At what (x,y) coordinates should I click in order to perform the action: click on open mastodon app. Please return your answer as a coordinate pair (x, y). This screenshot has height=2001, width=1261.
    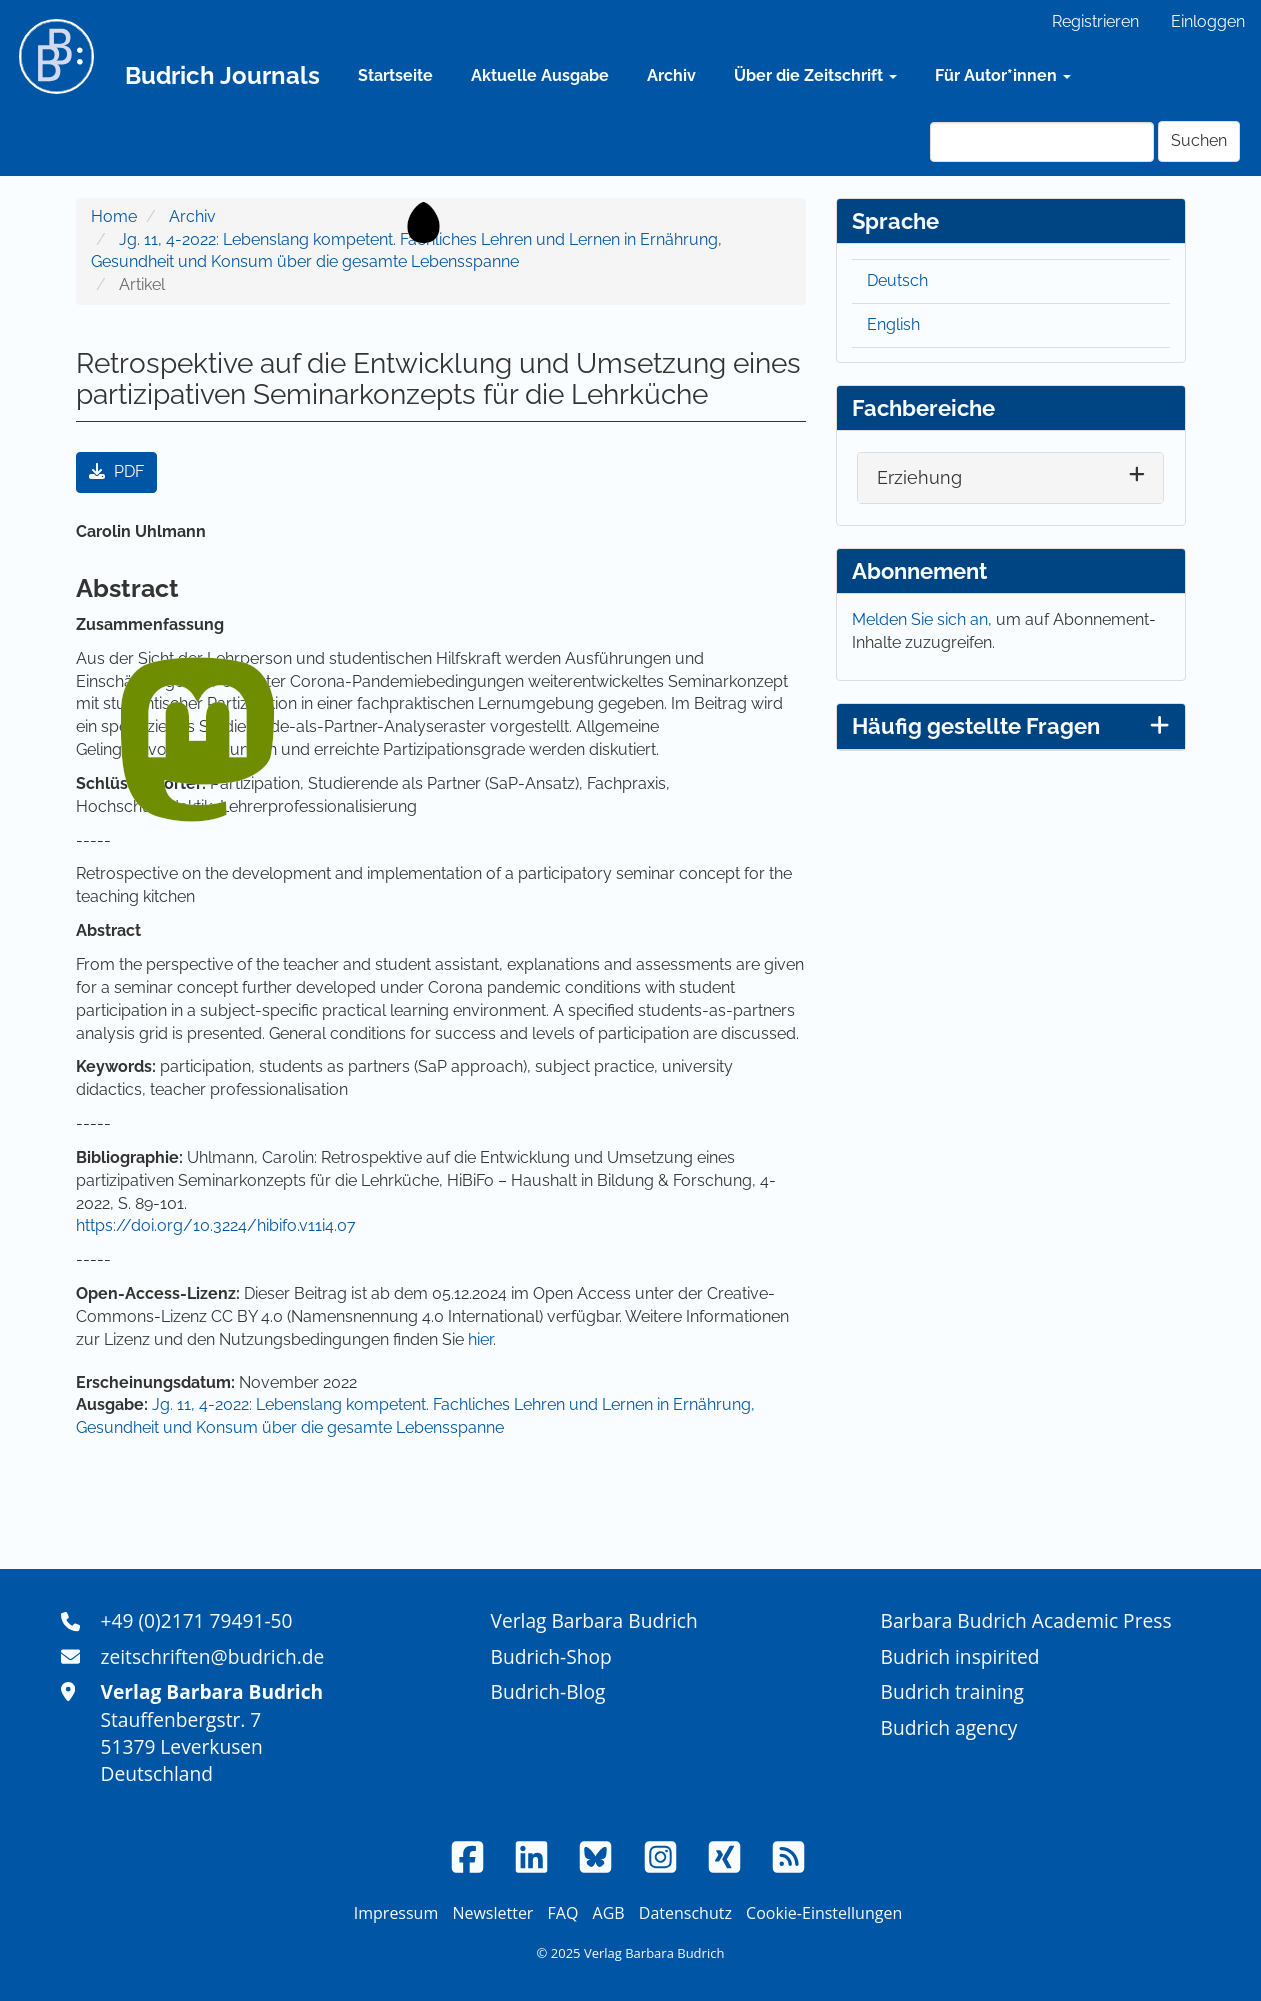
    Looking at the image, I should click on (197, 739).